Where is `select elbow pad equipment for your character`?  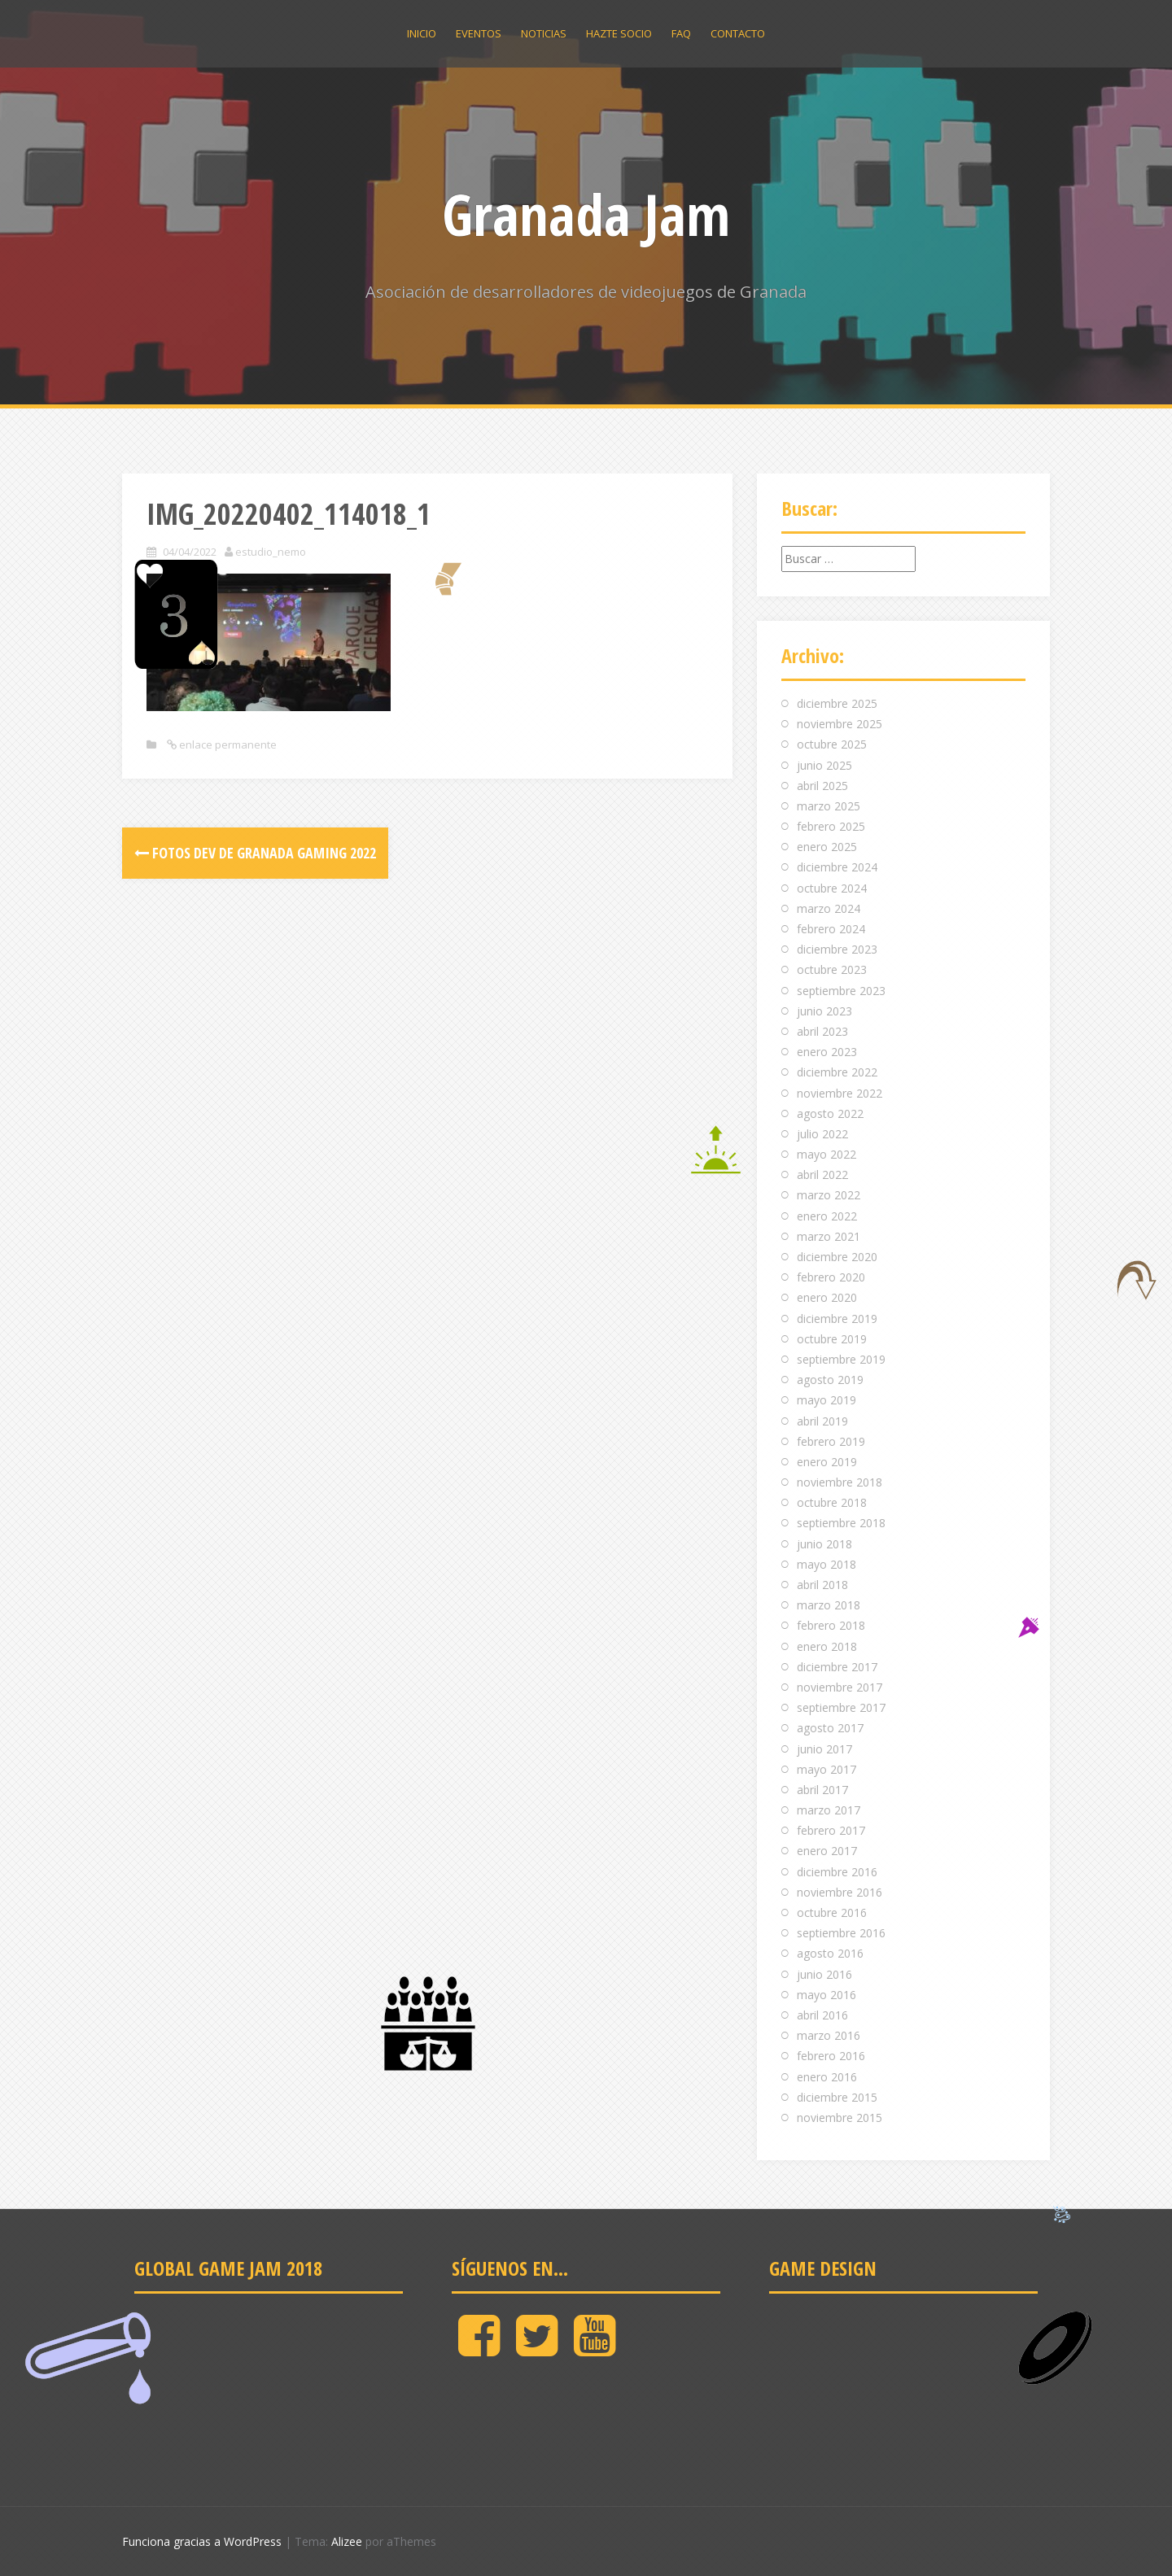 select elbow pad equipment for your character is located at coordinates (445, 579).